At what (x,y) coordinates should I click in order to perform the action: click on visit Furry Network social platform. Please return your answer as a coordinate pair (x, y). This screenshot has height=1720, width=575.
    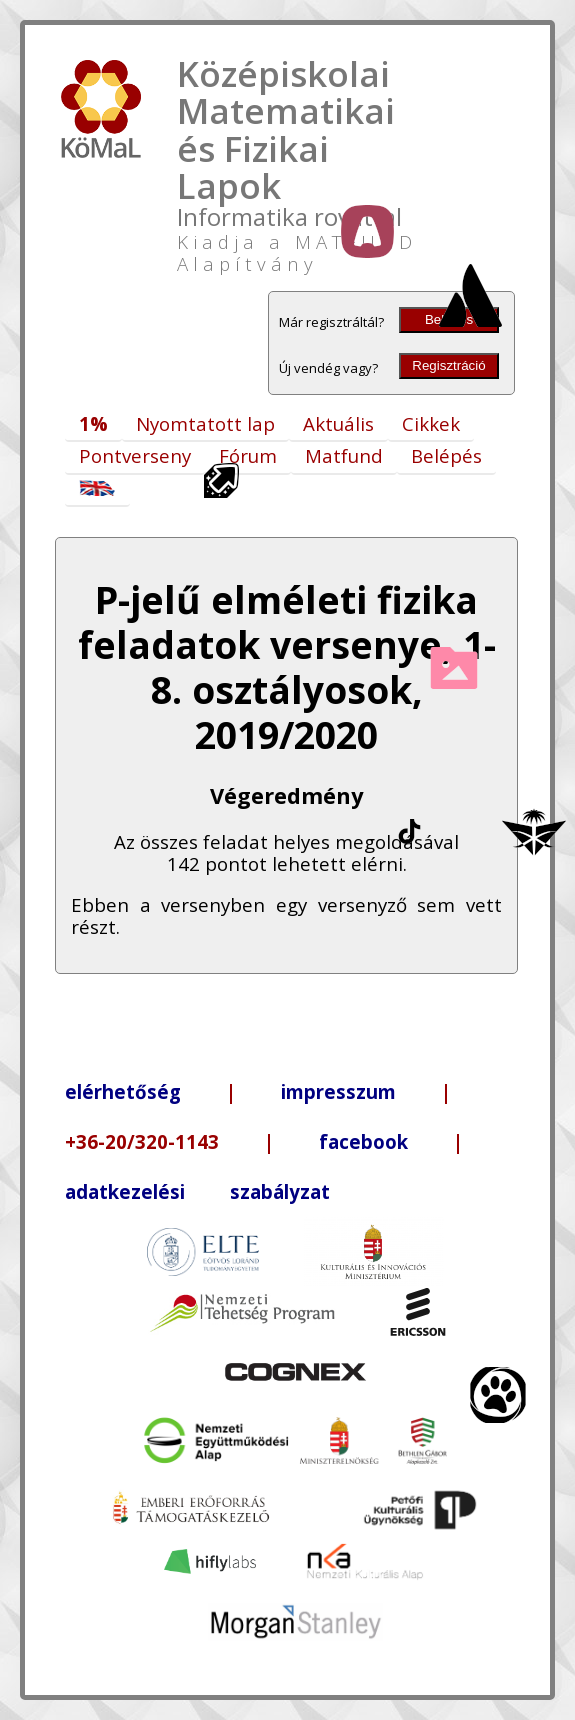
    Looking at the image, I should click on (498, 1395).